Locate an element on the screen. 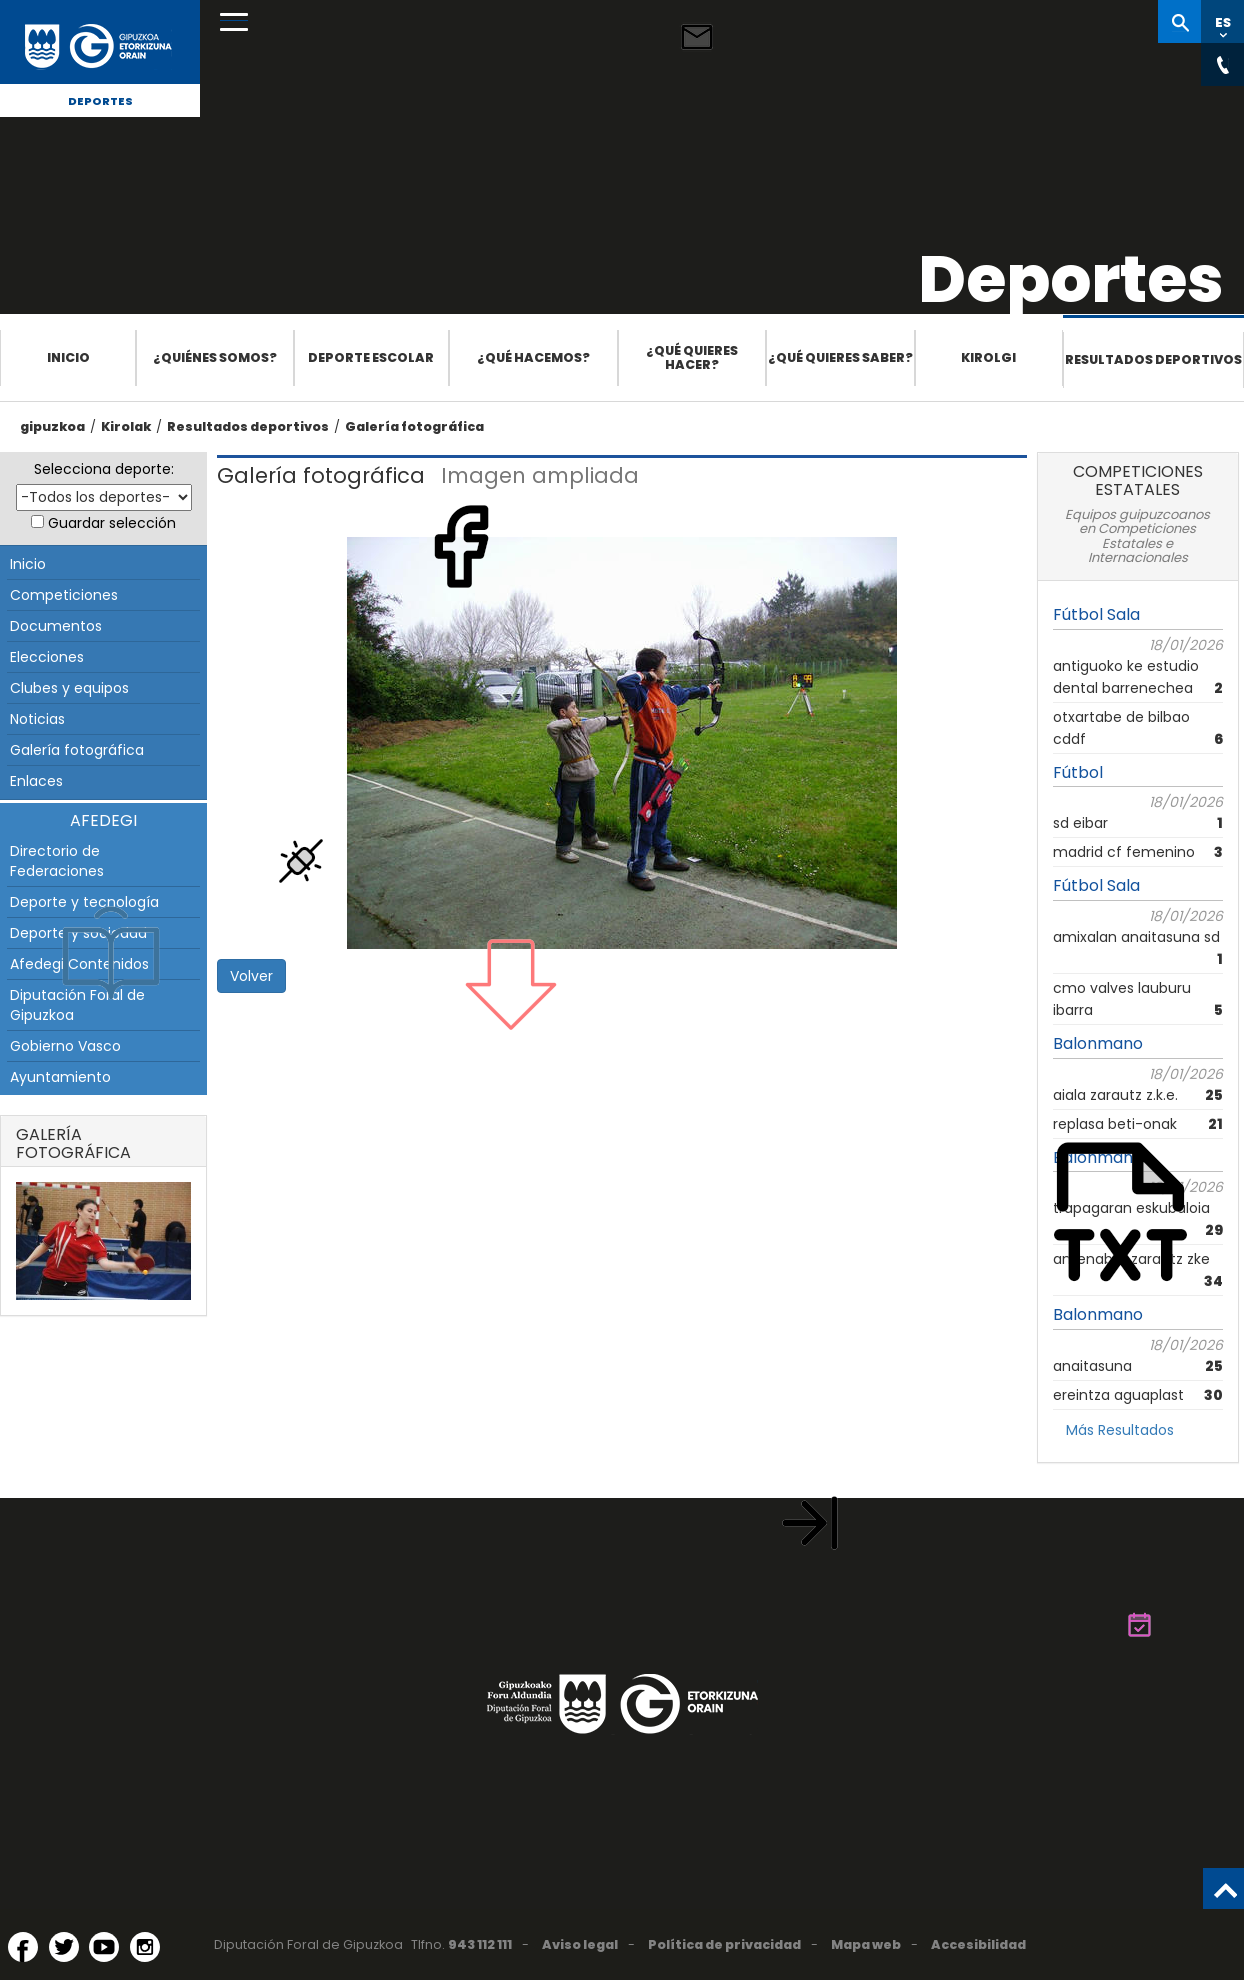  open a plain text file is located at coordinates (1120, 1217).